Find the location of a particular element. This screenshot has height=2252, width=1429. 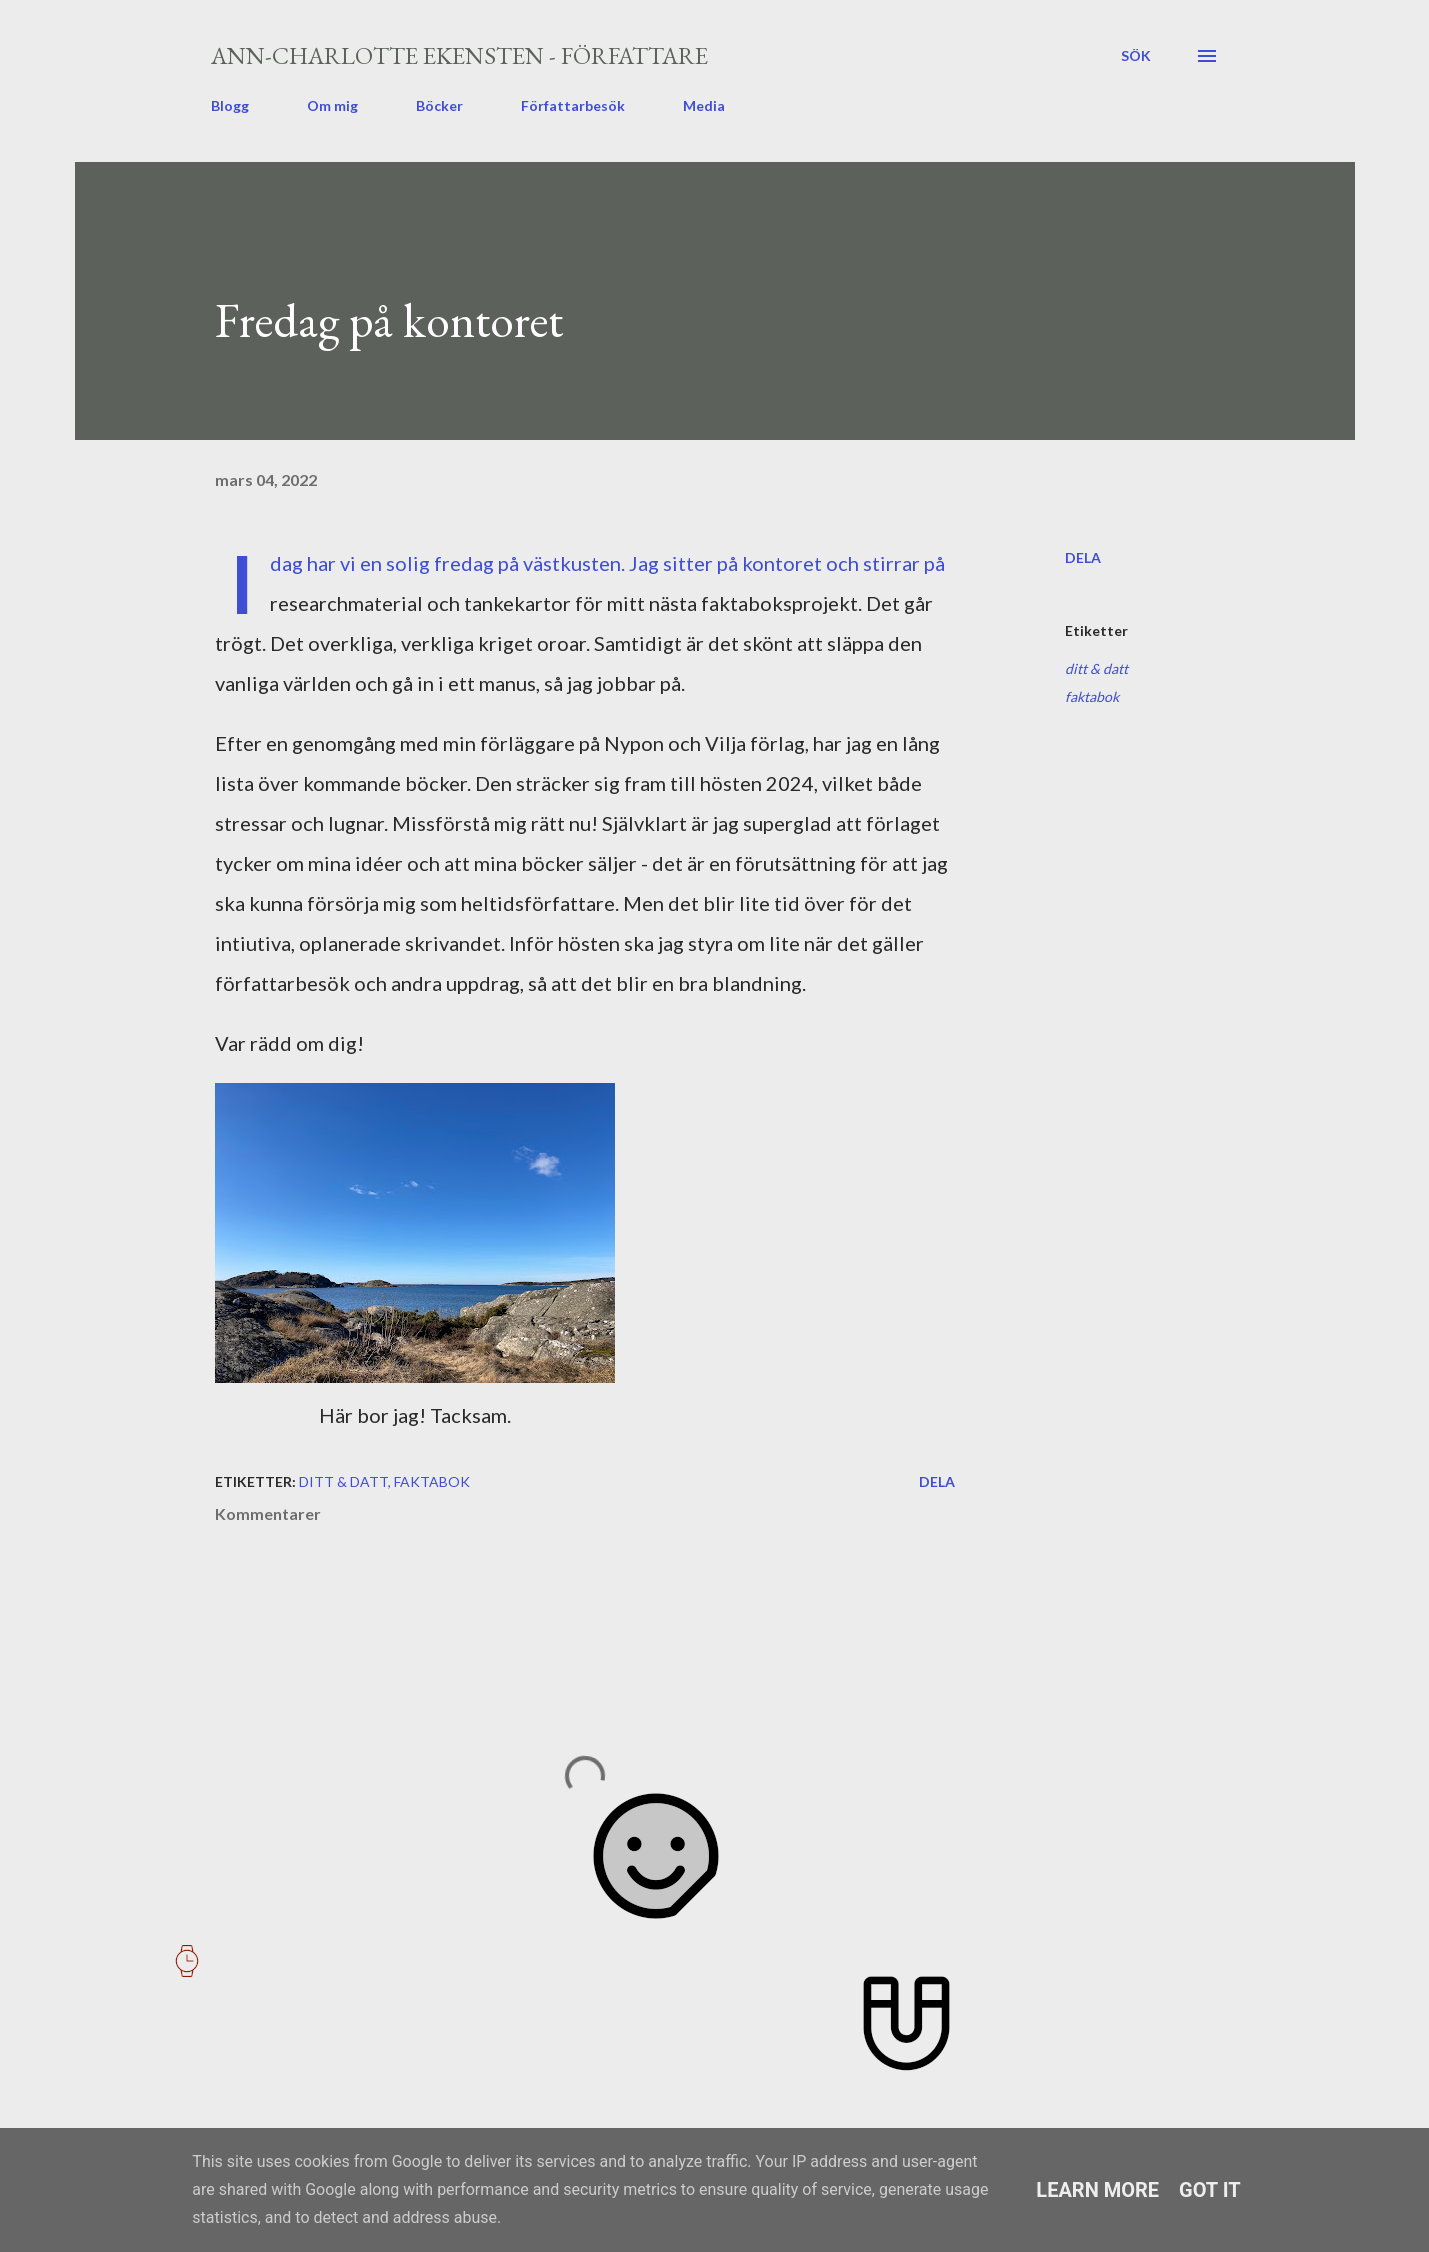

view watch or wearable device settings is located at coordinates (187, 1961).